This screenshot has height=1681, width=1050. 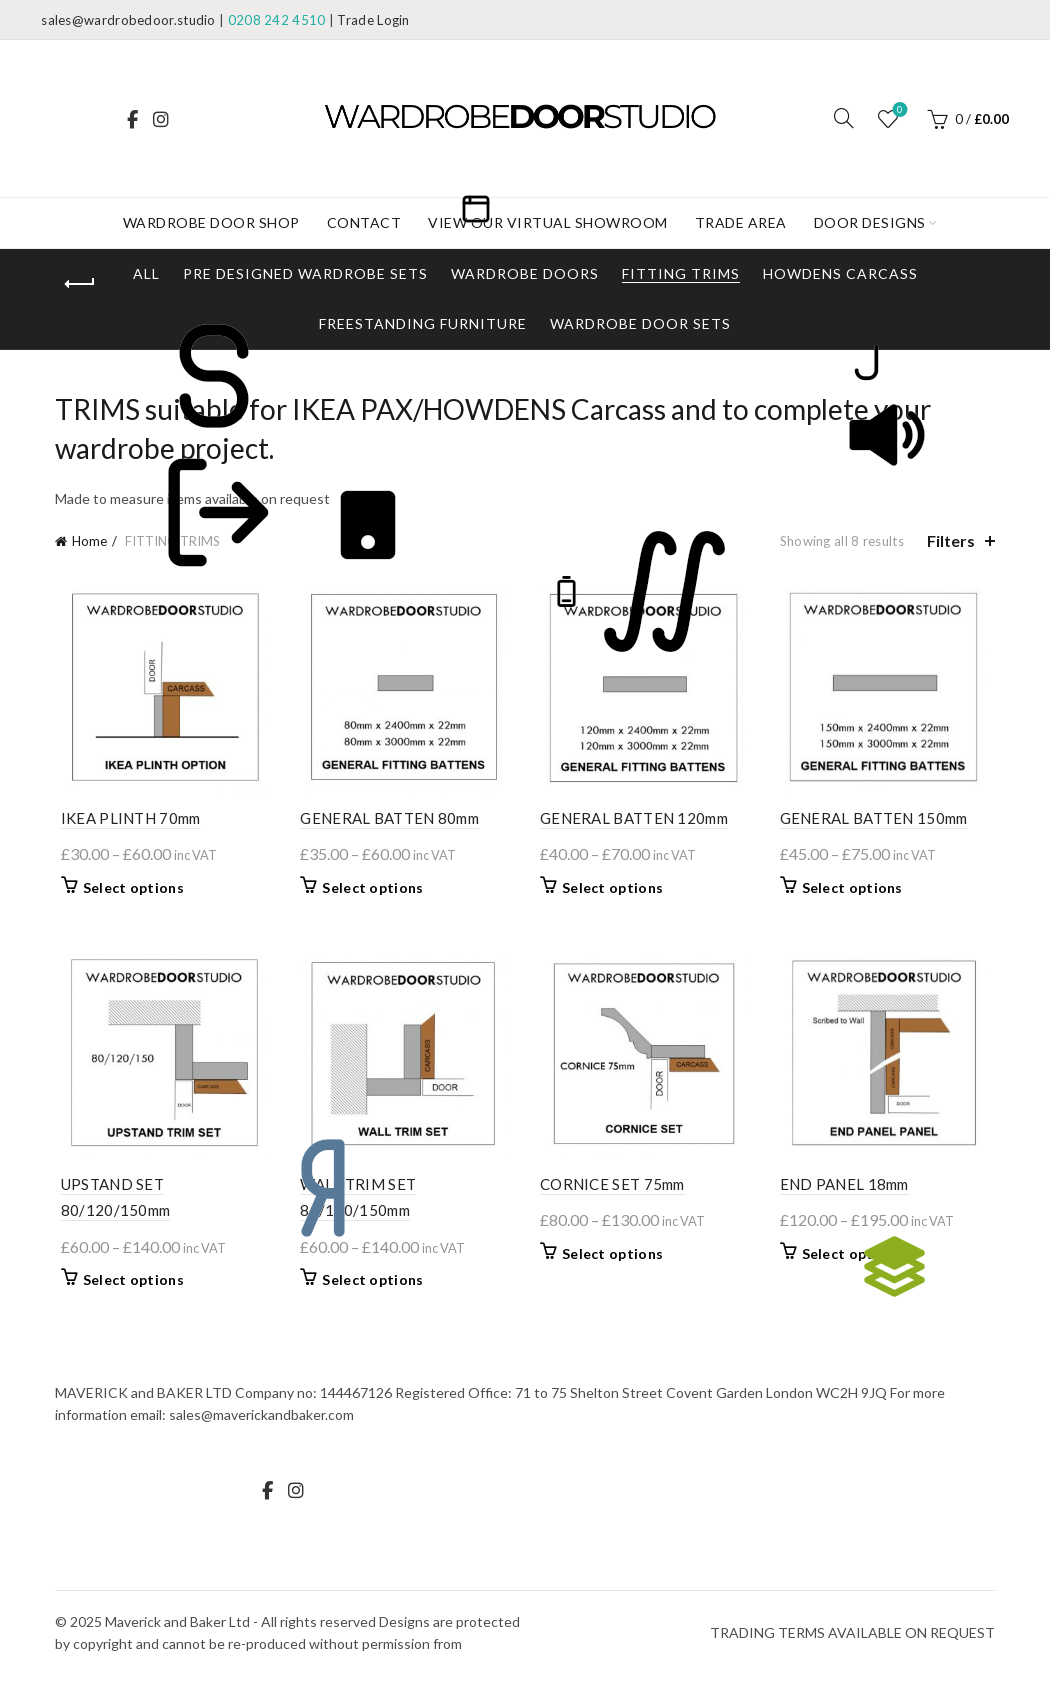 I want to click on open web browser, so click(x=476, y=209).